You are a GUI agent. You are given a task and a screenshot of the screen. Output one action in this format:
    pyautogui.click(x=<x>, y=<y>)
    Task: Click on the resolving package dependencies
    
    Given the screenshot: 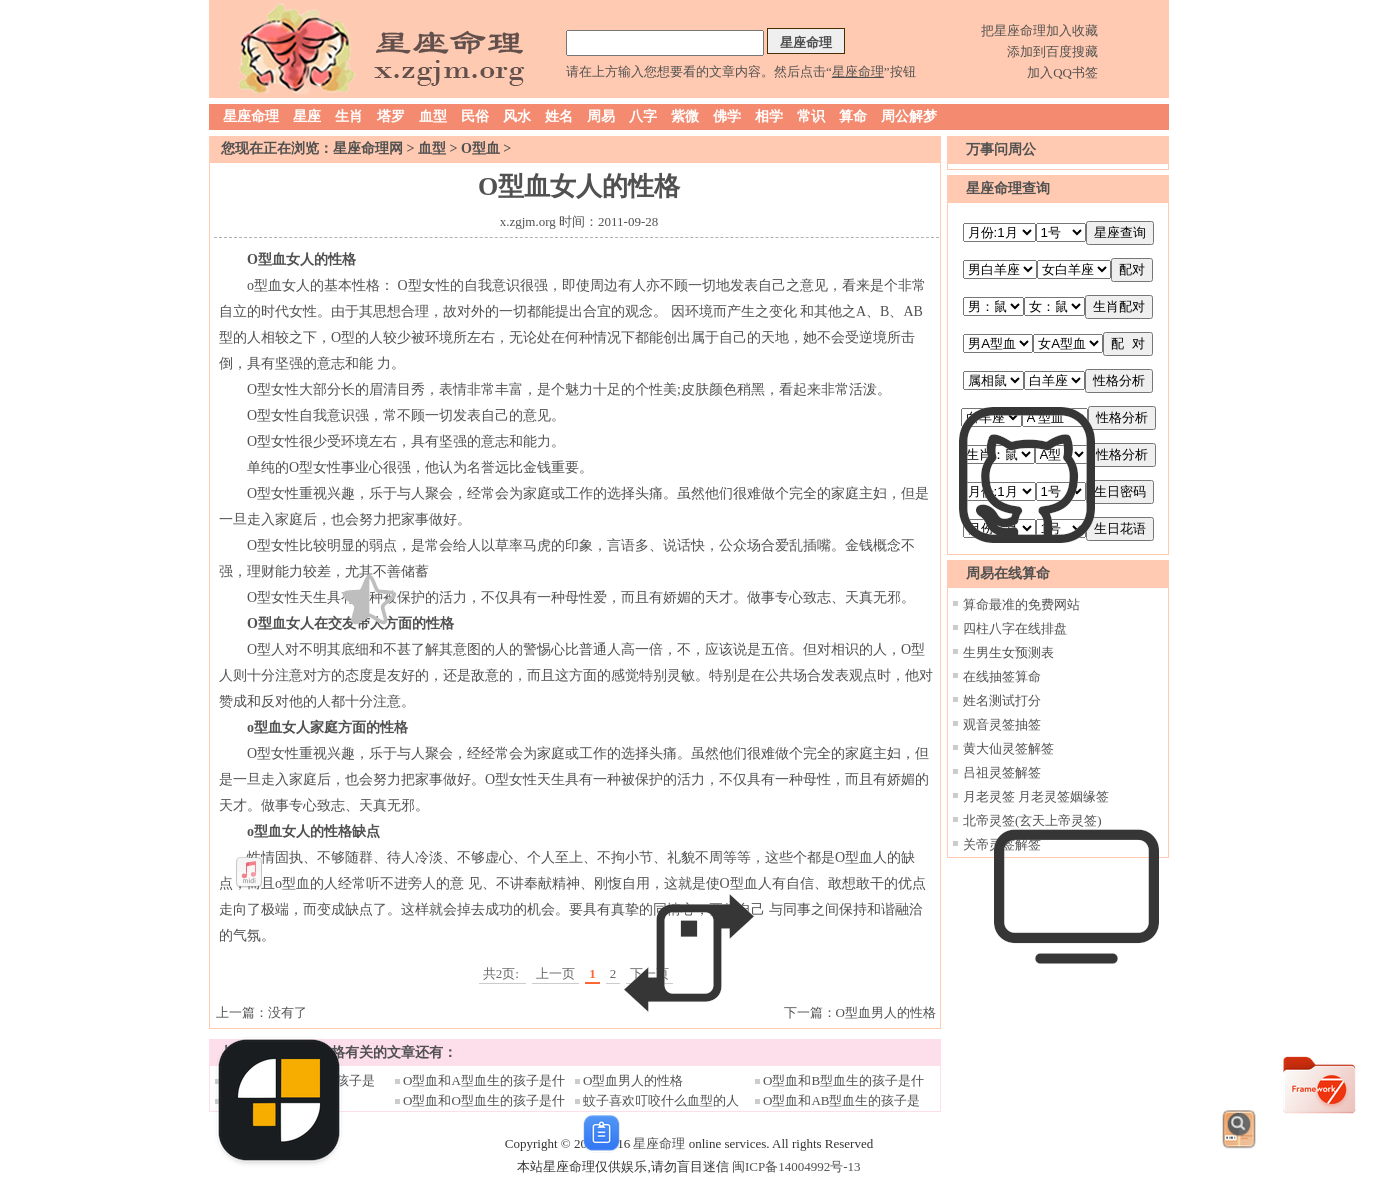 What is the action you would take?
    pyautogui.click(x=1239, y=1129)
    